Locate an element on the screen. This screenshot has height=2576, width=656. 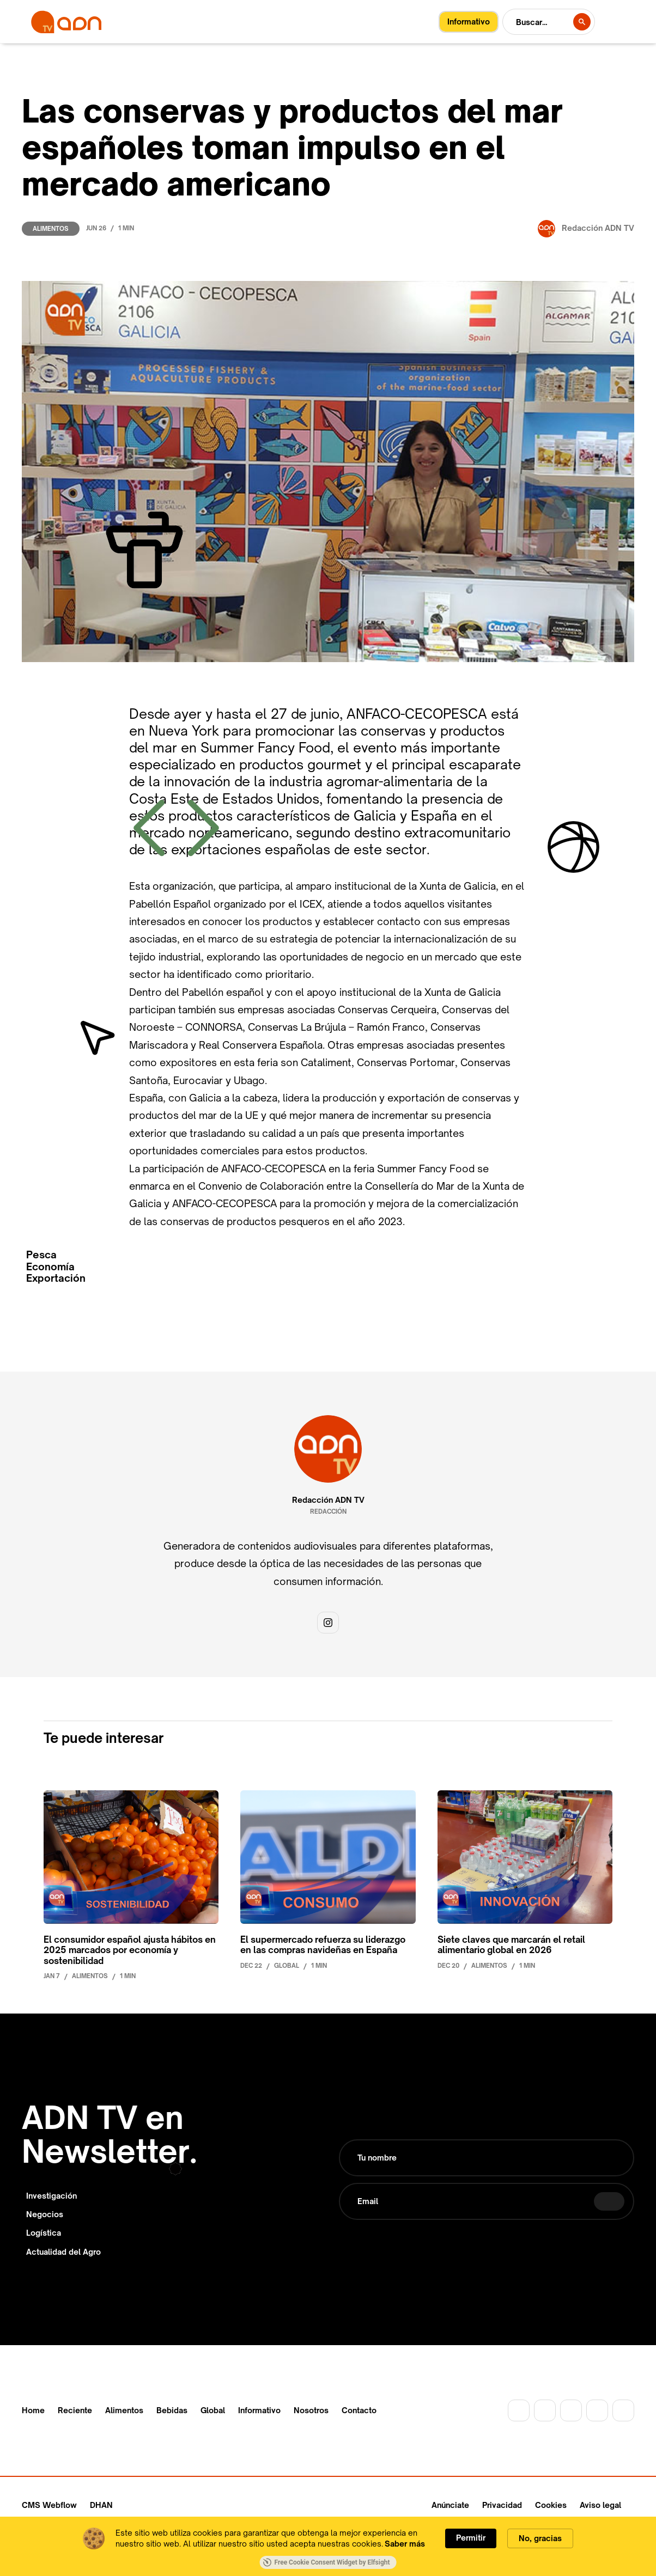
access games or entertainment section is located at coordinates (573, 847).